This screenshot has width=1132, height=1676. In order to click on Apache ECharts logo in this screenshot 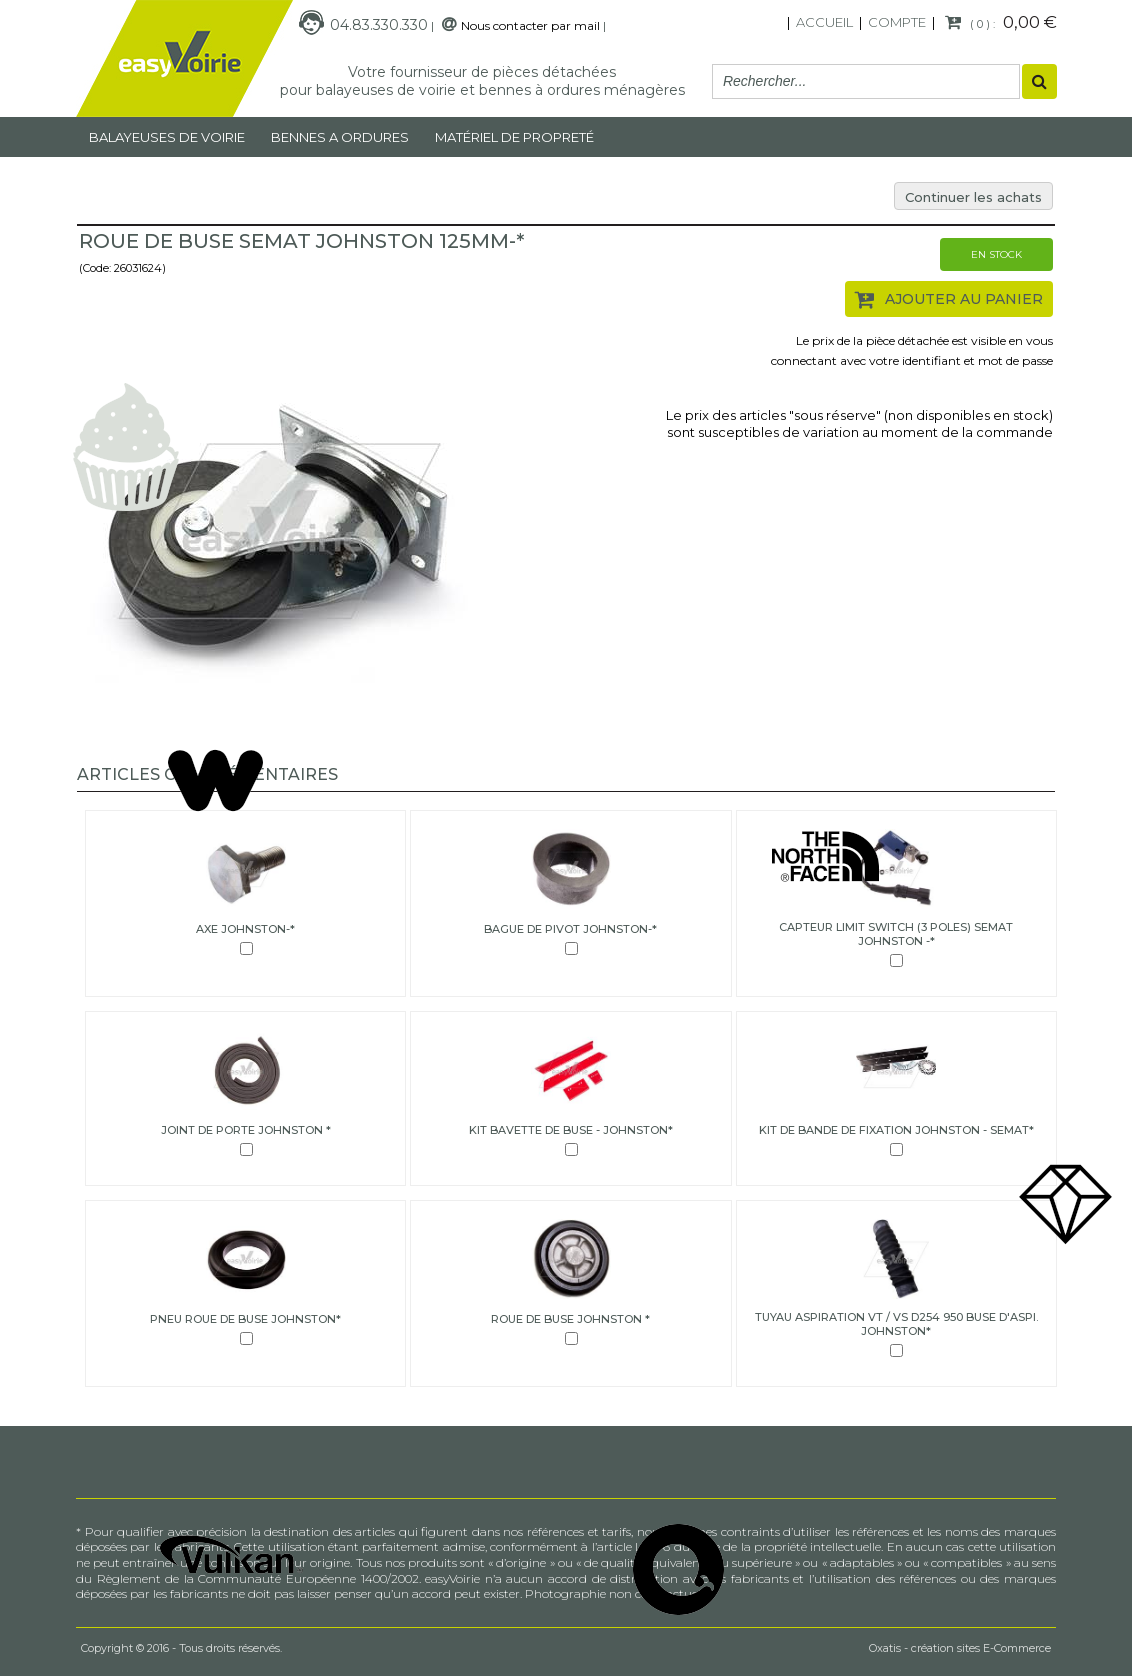, I will do `click(678, 1569)`.